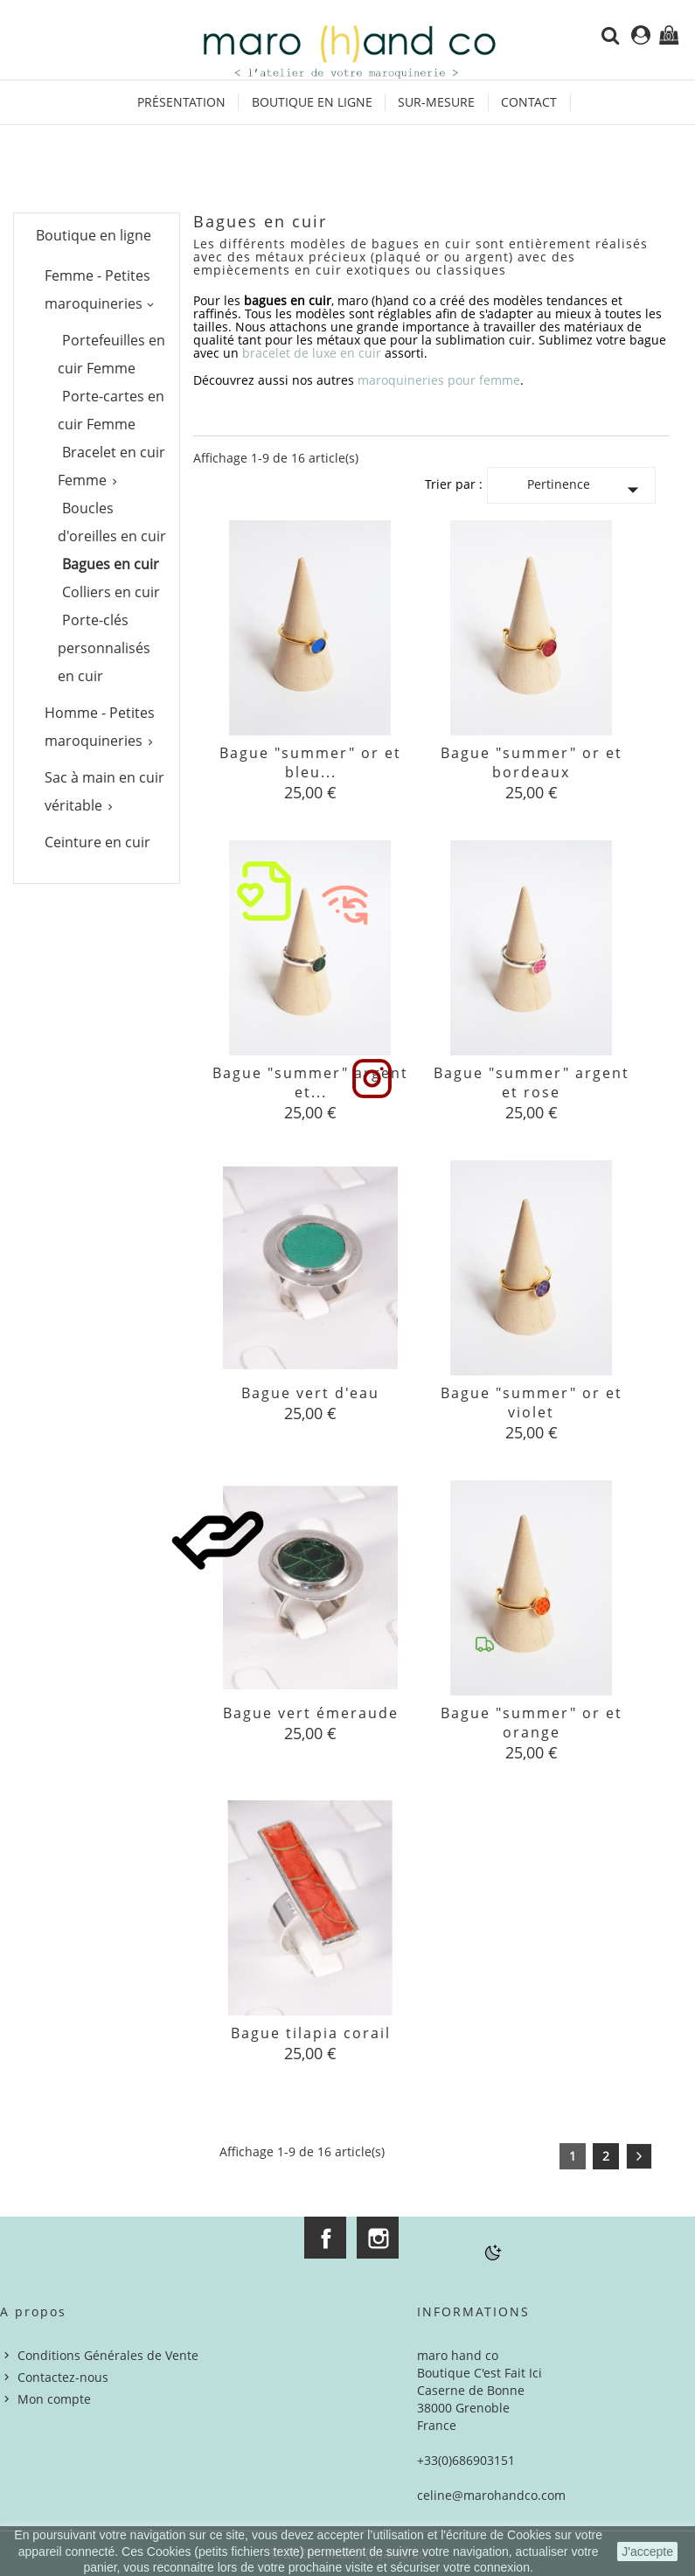 This screenshot has width=695, height=2576. What do you see at coordinates (484, 1644) in the screenshot?
I see `track your delivery or shipment` at bounding box center [484, 1644].